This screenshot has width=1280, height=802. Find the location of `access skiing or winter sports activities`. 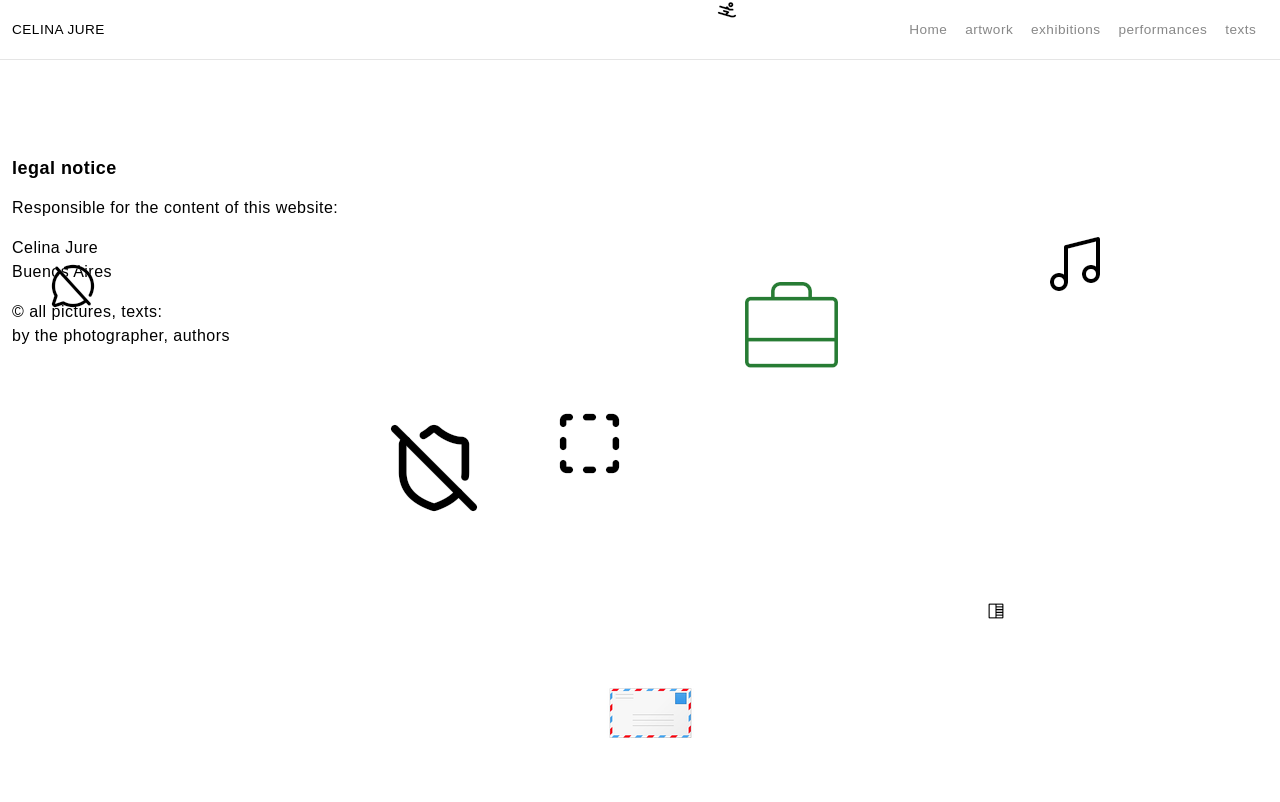

access skiing or winter sports activities is located at coordinates (727, 10).